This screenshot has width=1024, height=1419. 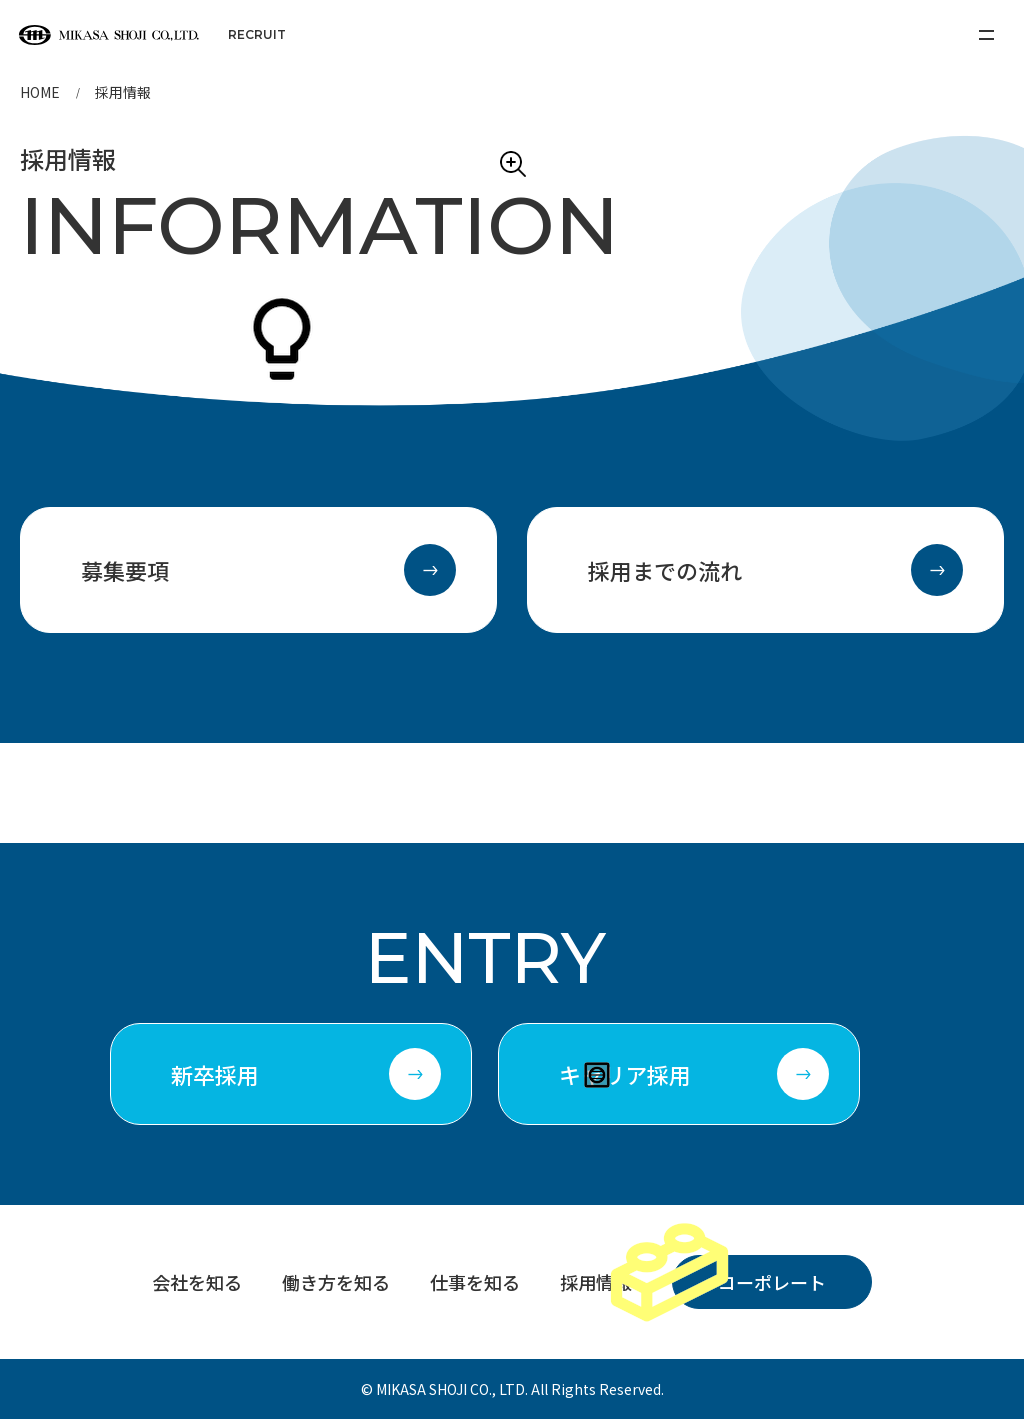 I want to click on access tips or suggestions, so click(x=282, y=339).